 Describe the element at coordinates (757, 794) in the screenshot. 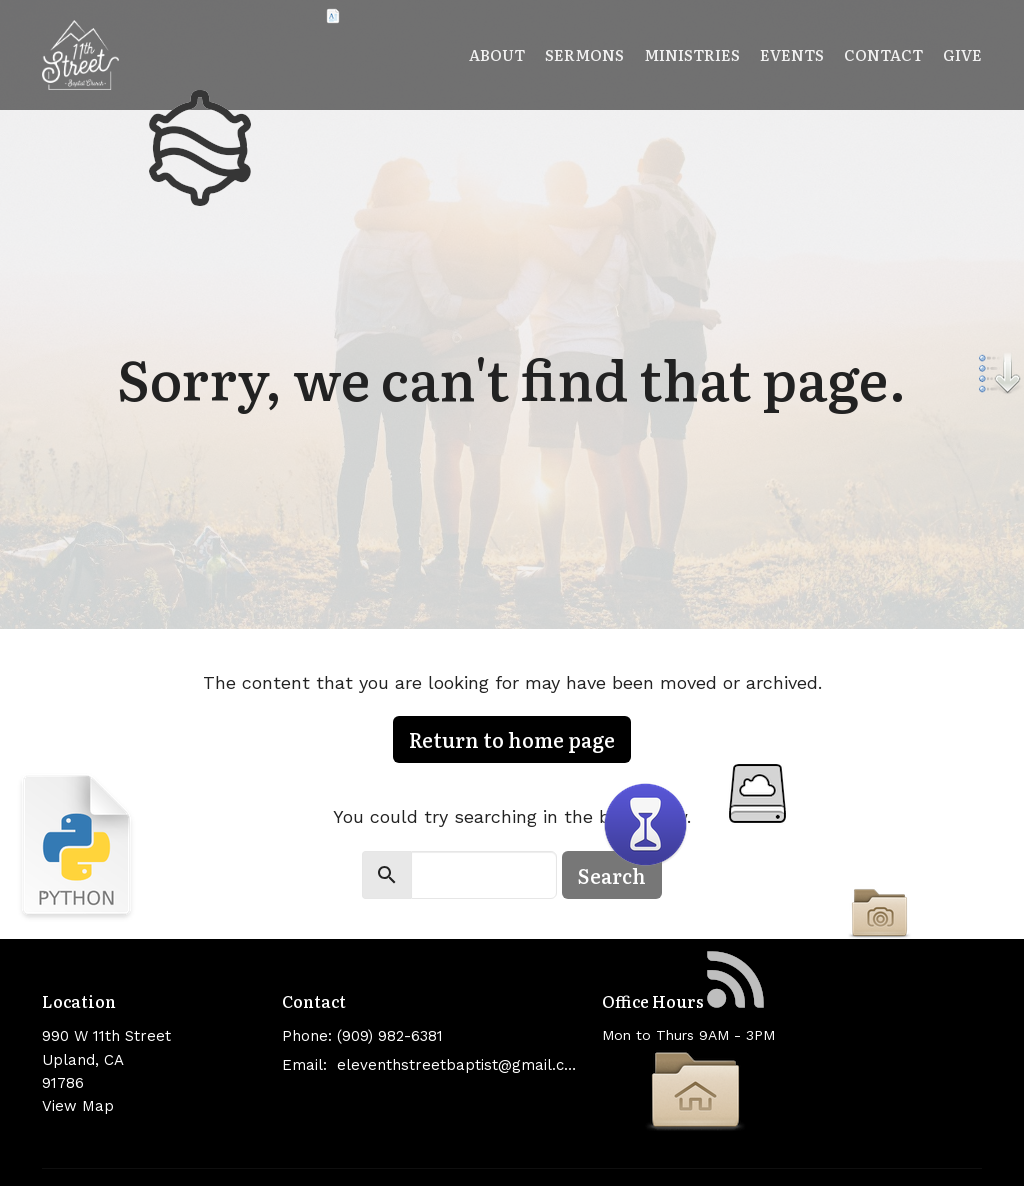

I see `access iCloud drive storage` at that location.